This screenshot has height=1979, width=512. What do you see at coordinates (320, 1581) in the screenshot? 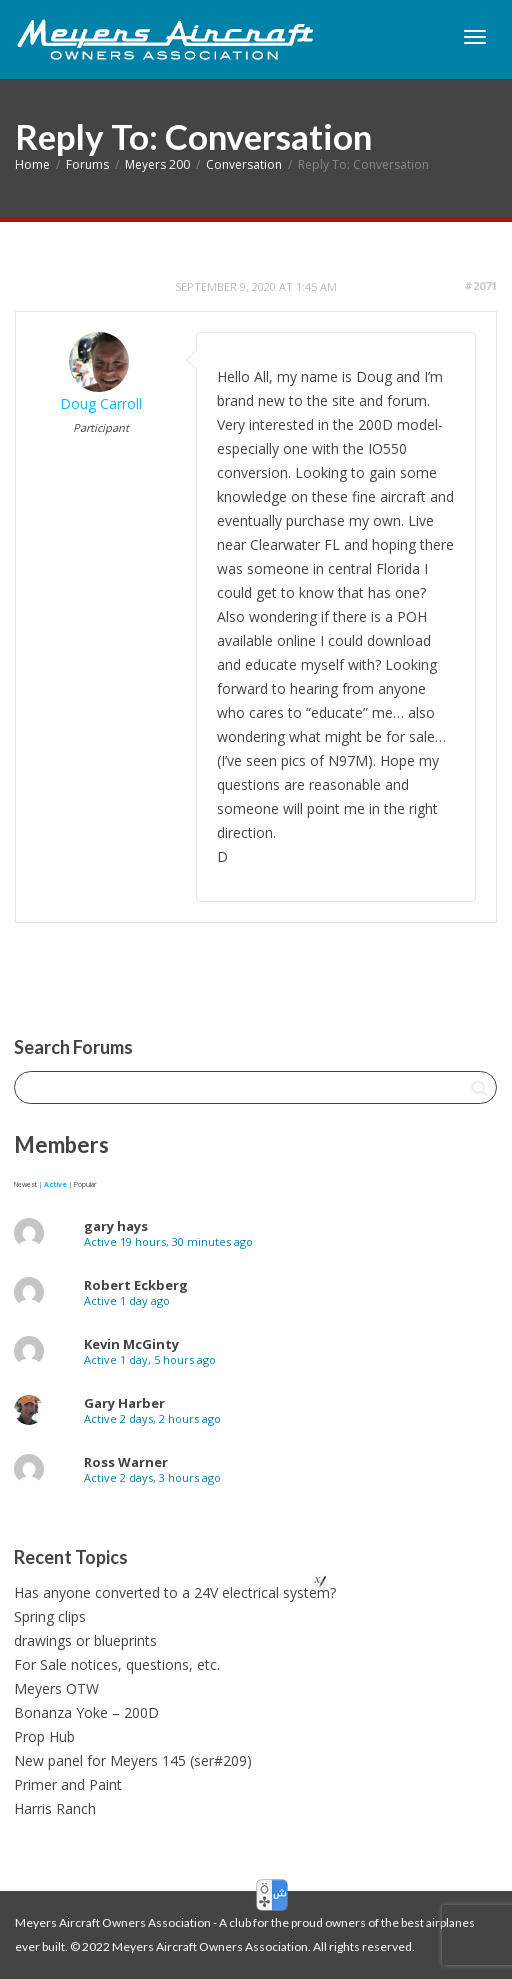
I see `open Xournal++ note-taking app` at bounding box center [320, 1581].